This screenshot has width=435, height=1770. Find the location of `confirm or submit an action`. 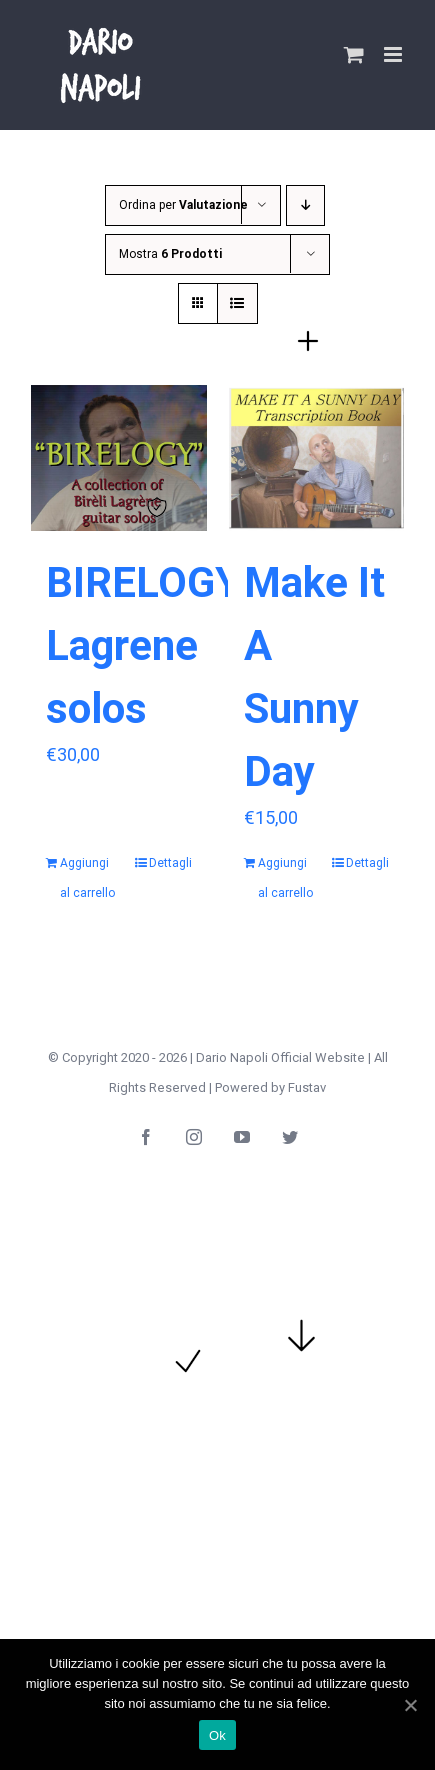

confirm or submit an action is located at coordinates (188, 1361).